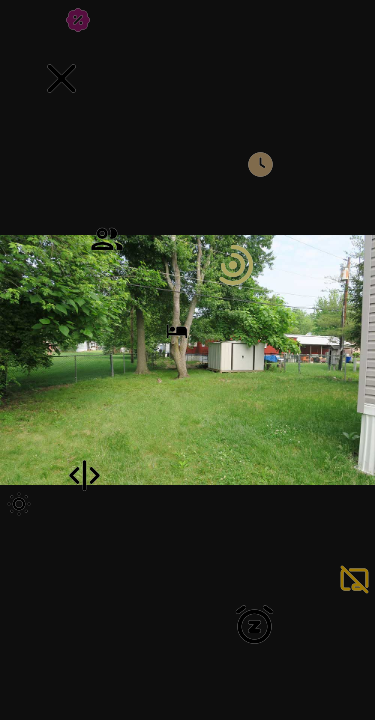  What do you see at coordinates (19, 504) in the screenshot?
I see `adjust screen brightness to low setting` at bounding box center [19, 504].